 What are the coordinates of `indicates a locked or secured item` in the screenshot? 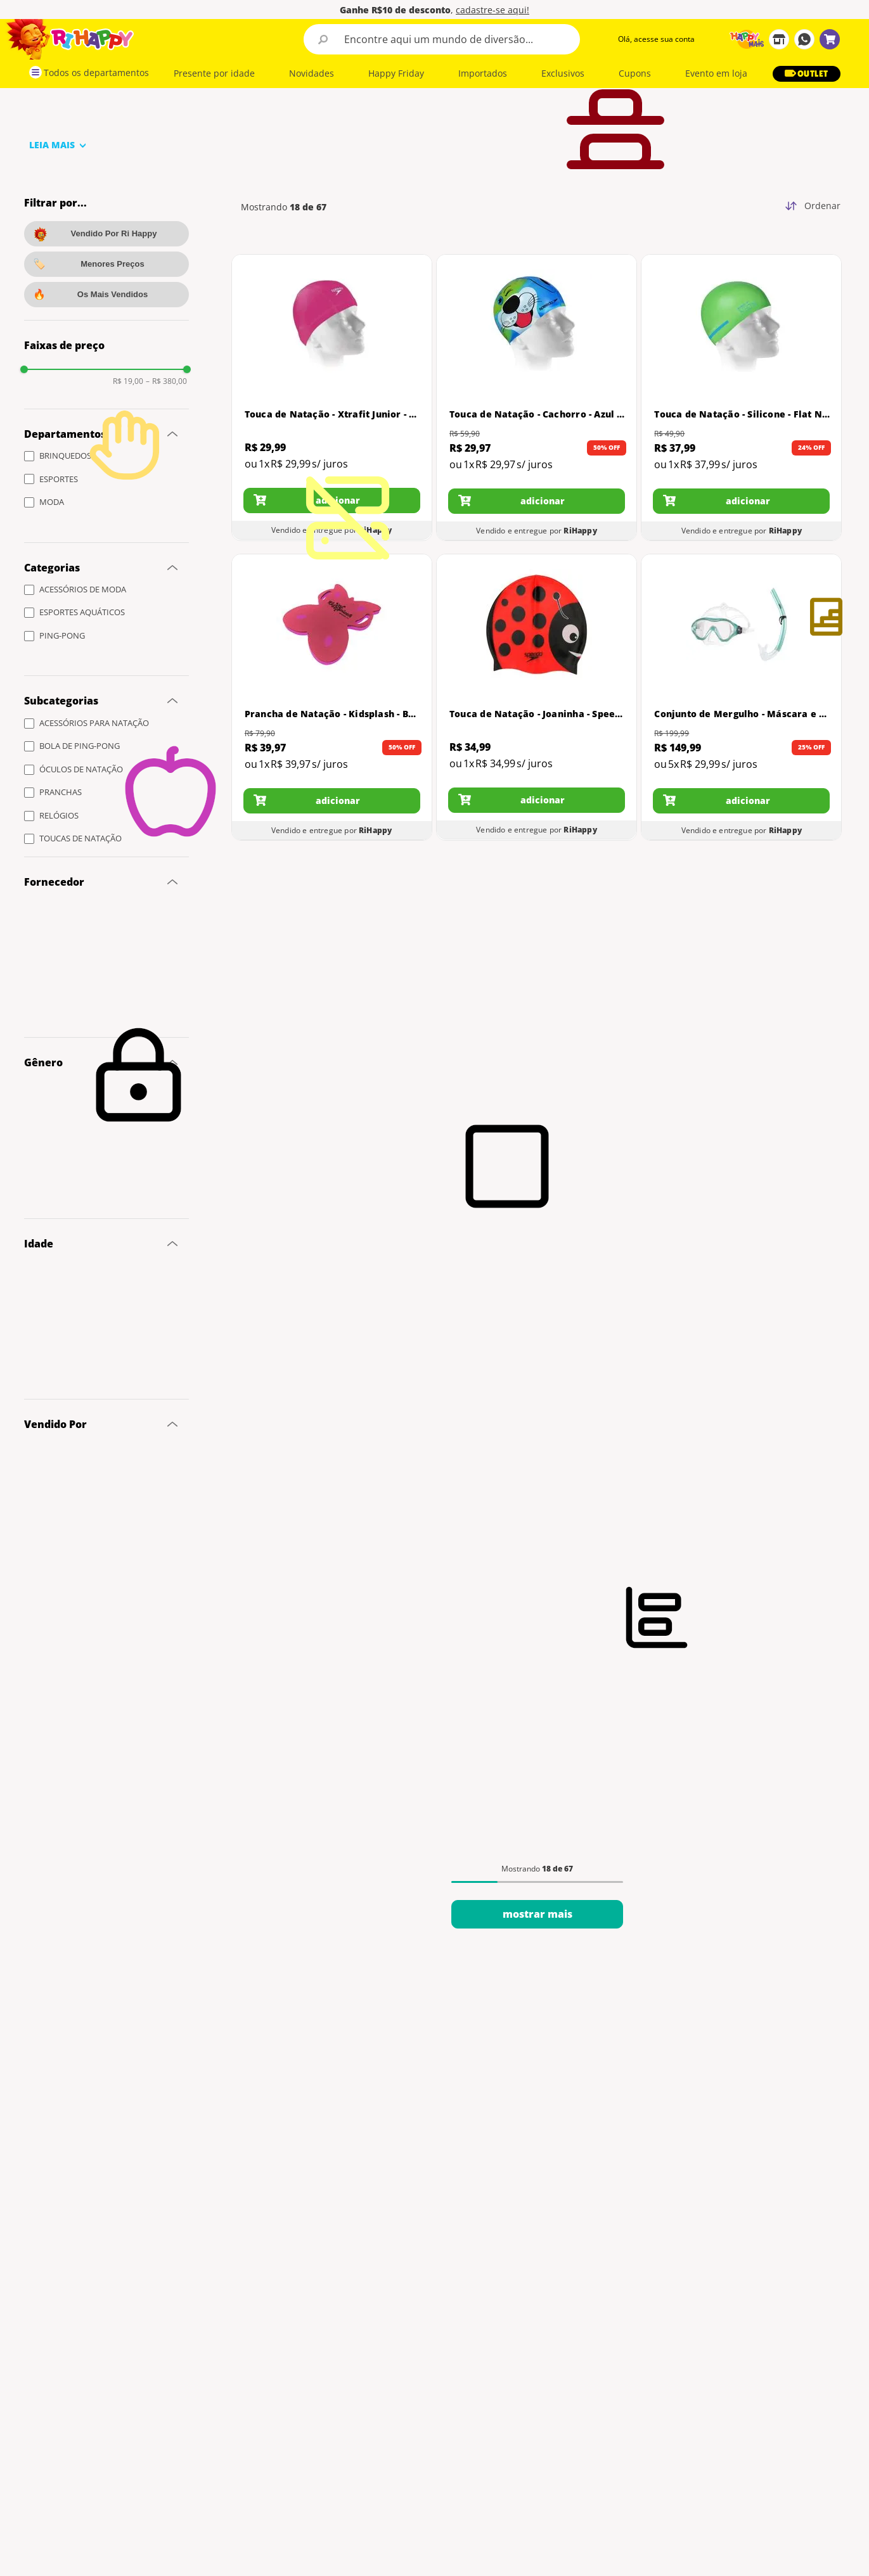 It's located at (138, 1074).